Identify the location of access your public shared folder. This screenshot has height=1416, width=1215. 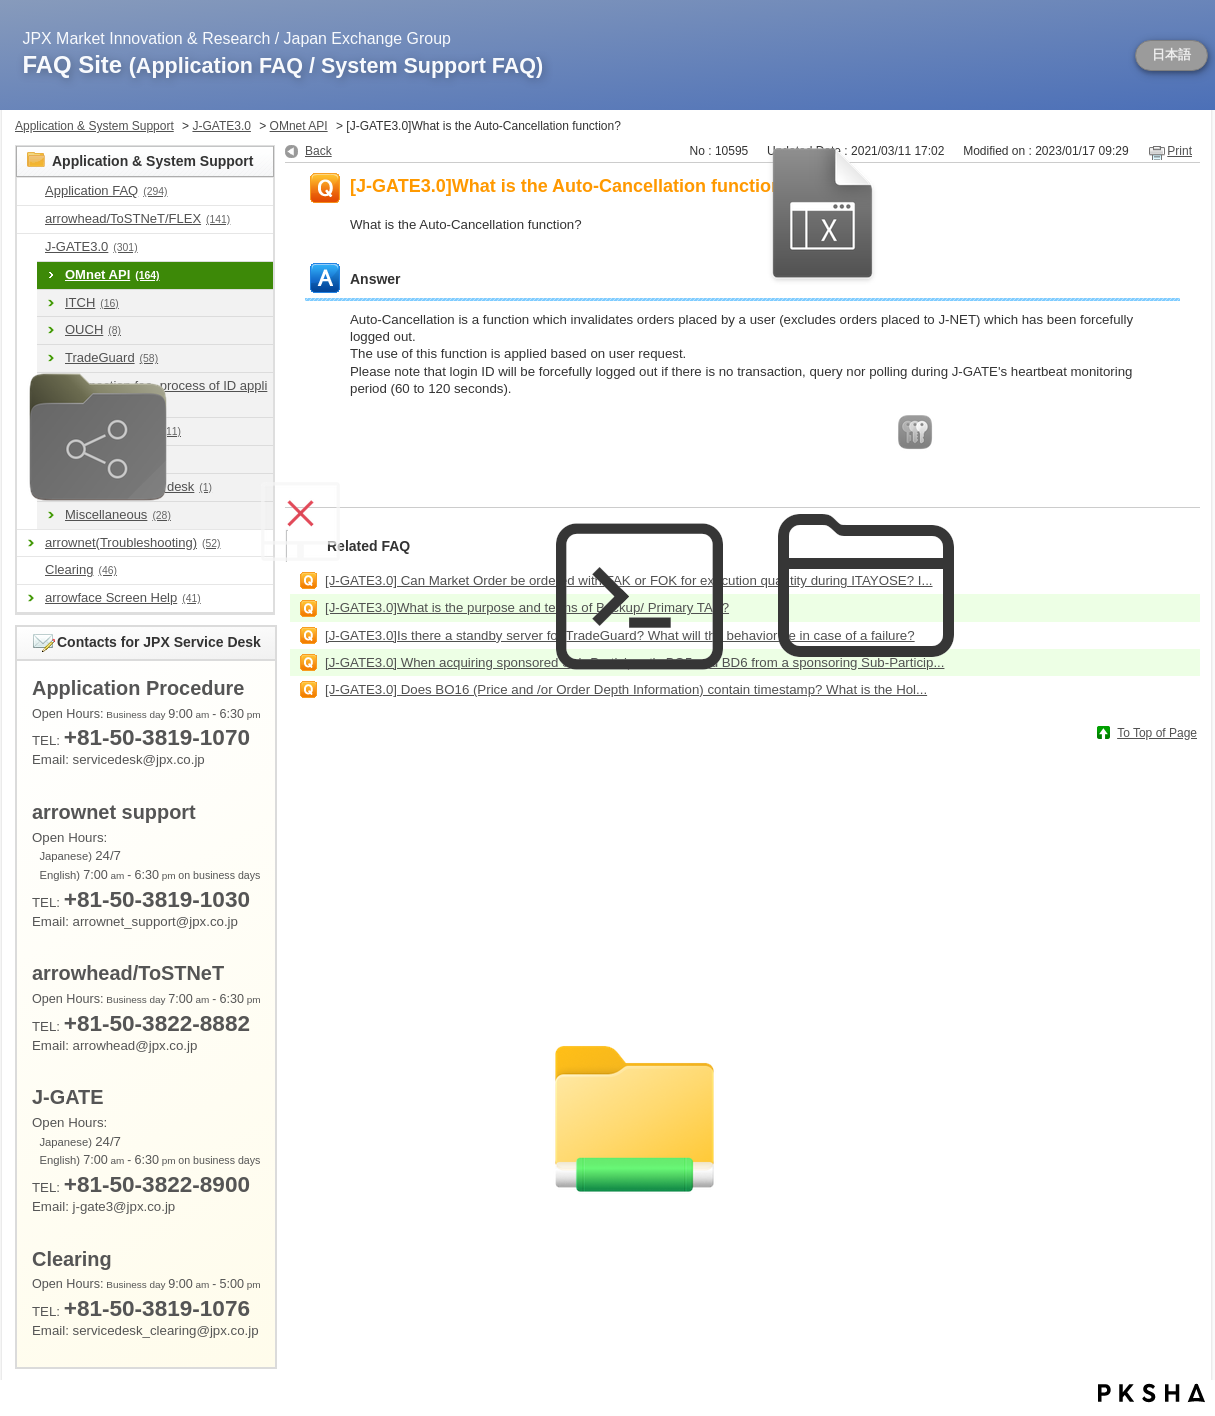
(98, 437).